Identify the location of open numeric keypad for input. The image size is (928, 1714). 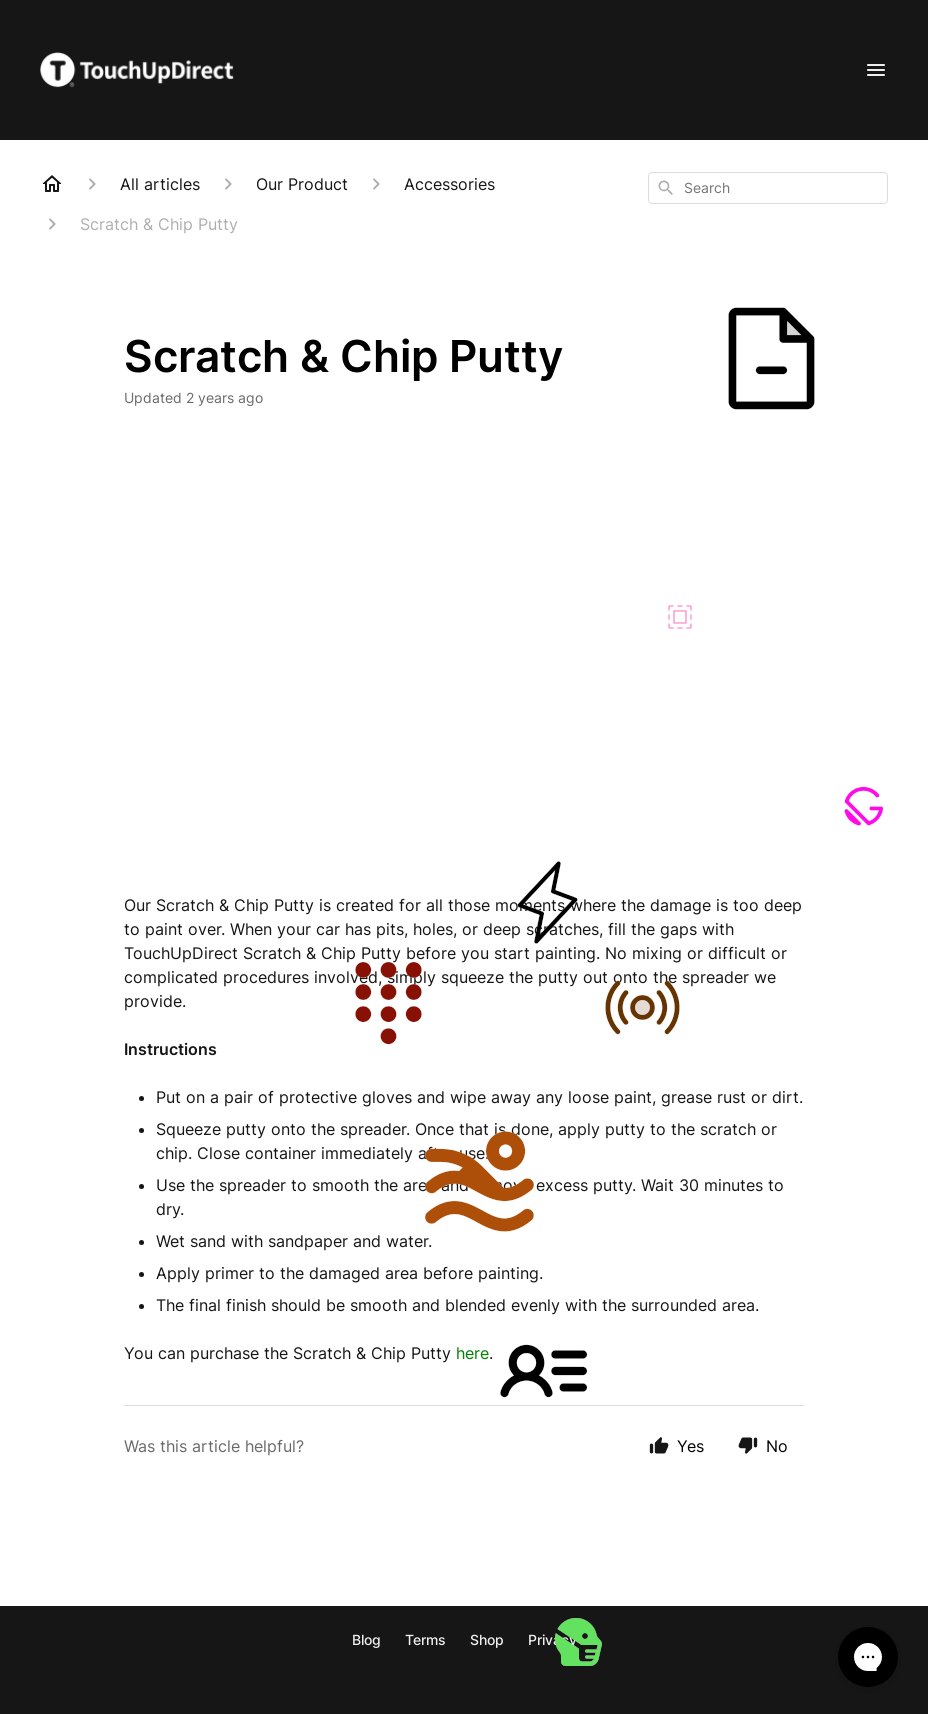
(388, 1001).